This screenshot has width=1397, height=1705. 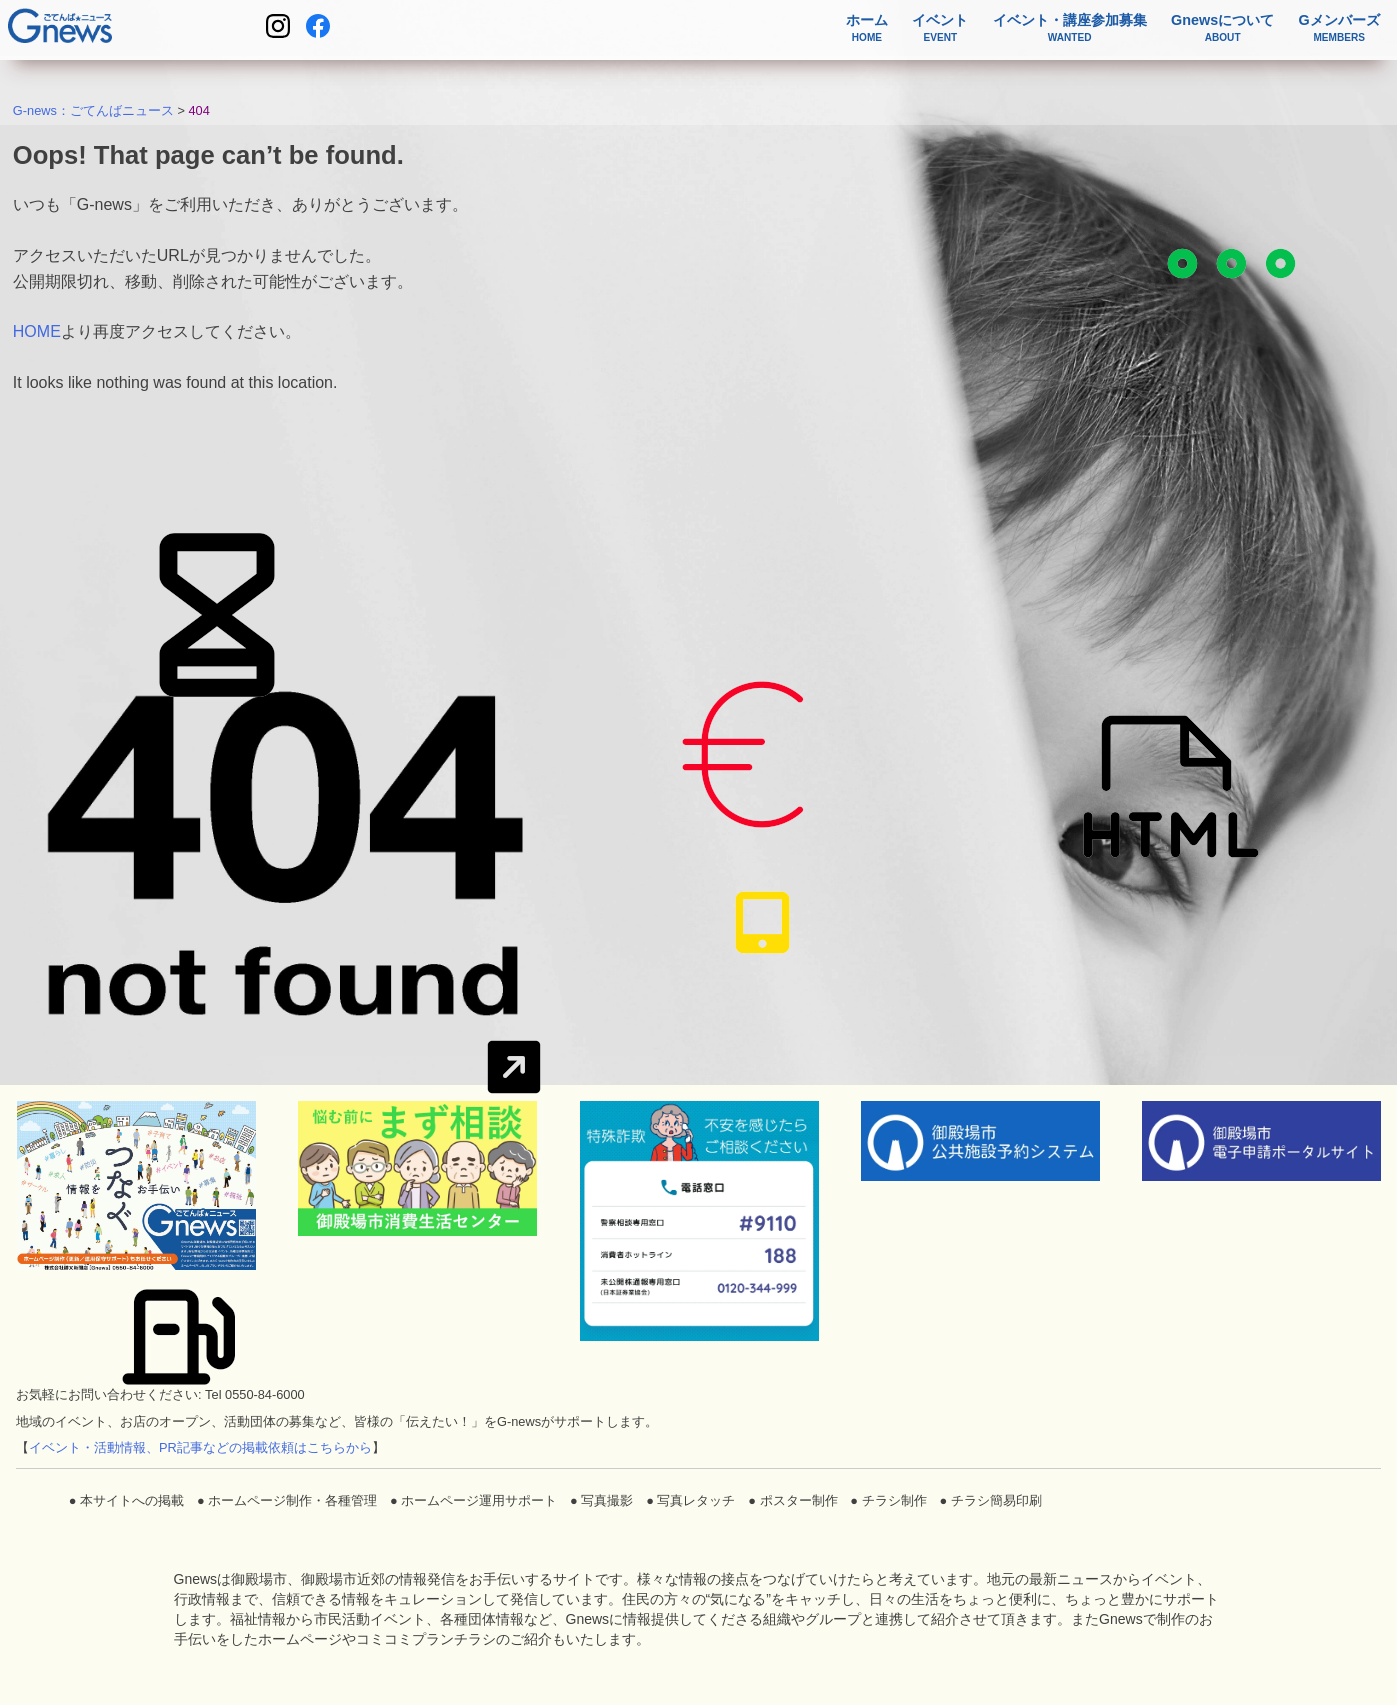 I want to click on switch to tablet view or layout, so click(x=762, y=922).